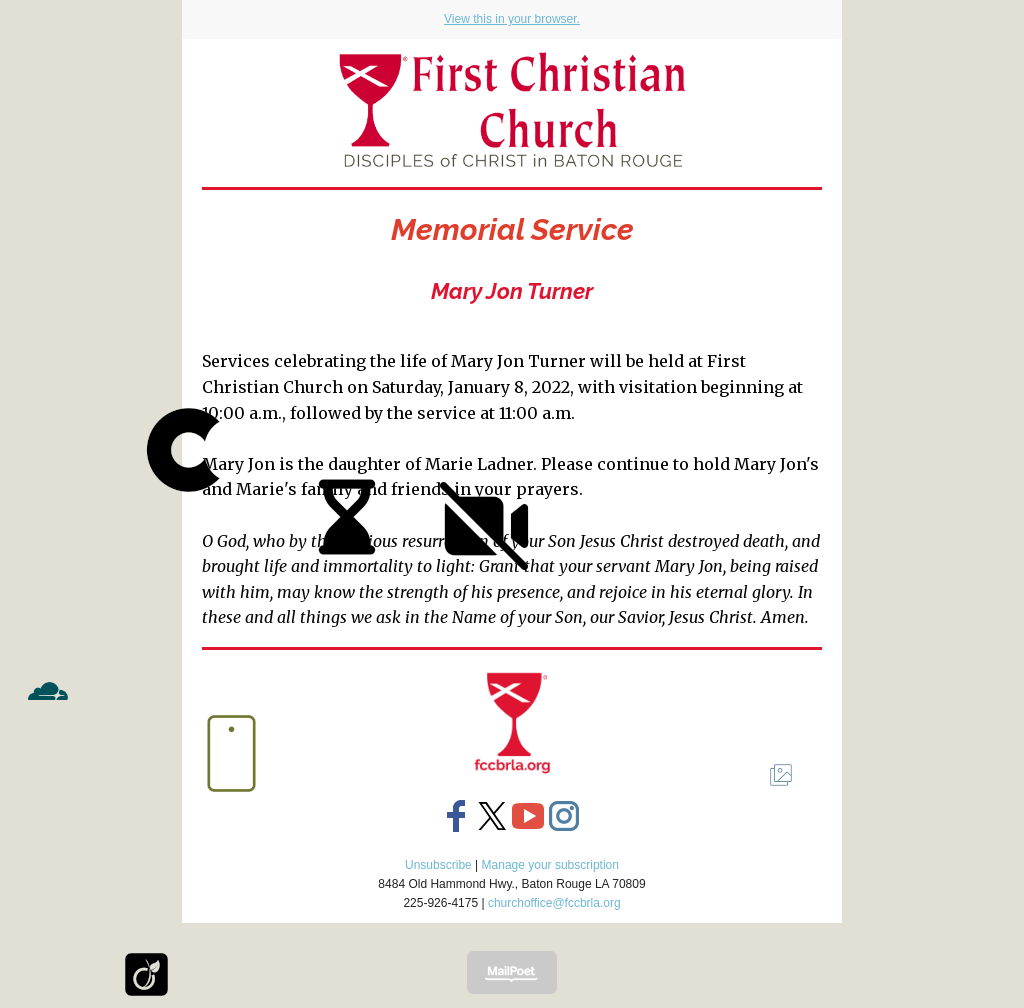  What do you see at coordinates (184, 450) in the screenshot?
I see `cuttlefish brand logo` at bounding box center [184, 450].